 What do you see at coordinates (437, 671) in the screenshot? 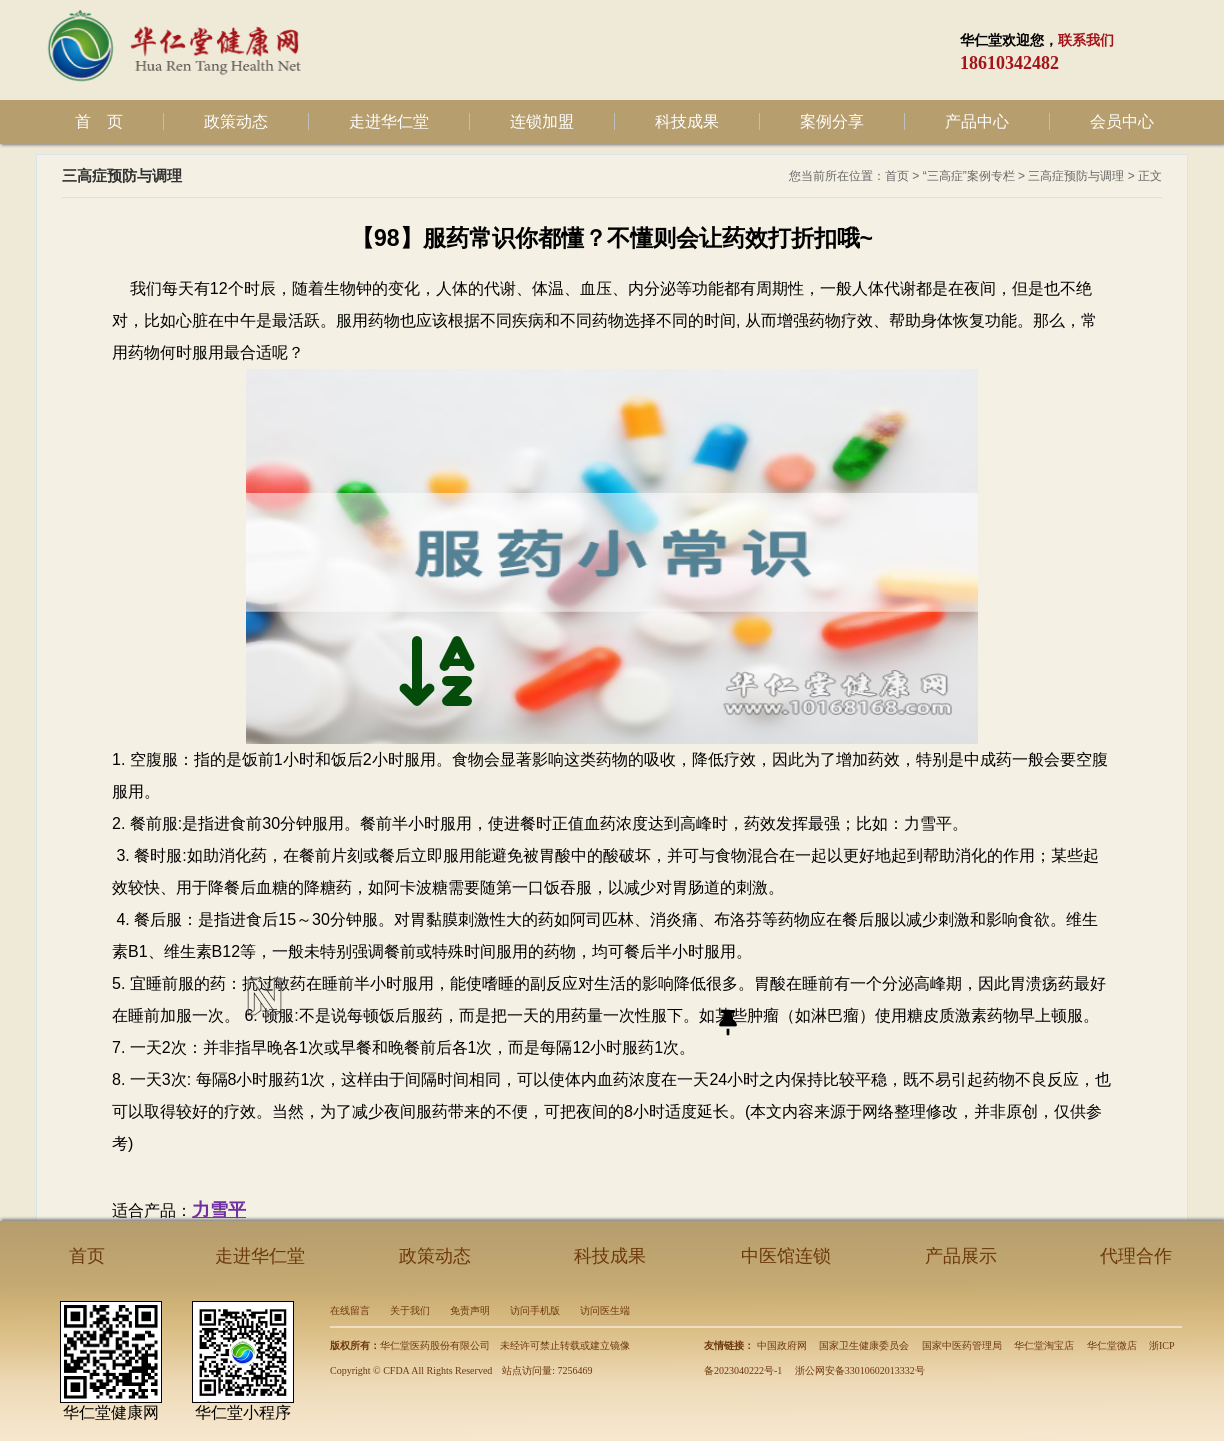
I see `sort list alphabetically A to Z` at bounding box center [437, 671].